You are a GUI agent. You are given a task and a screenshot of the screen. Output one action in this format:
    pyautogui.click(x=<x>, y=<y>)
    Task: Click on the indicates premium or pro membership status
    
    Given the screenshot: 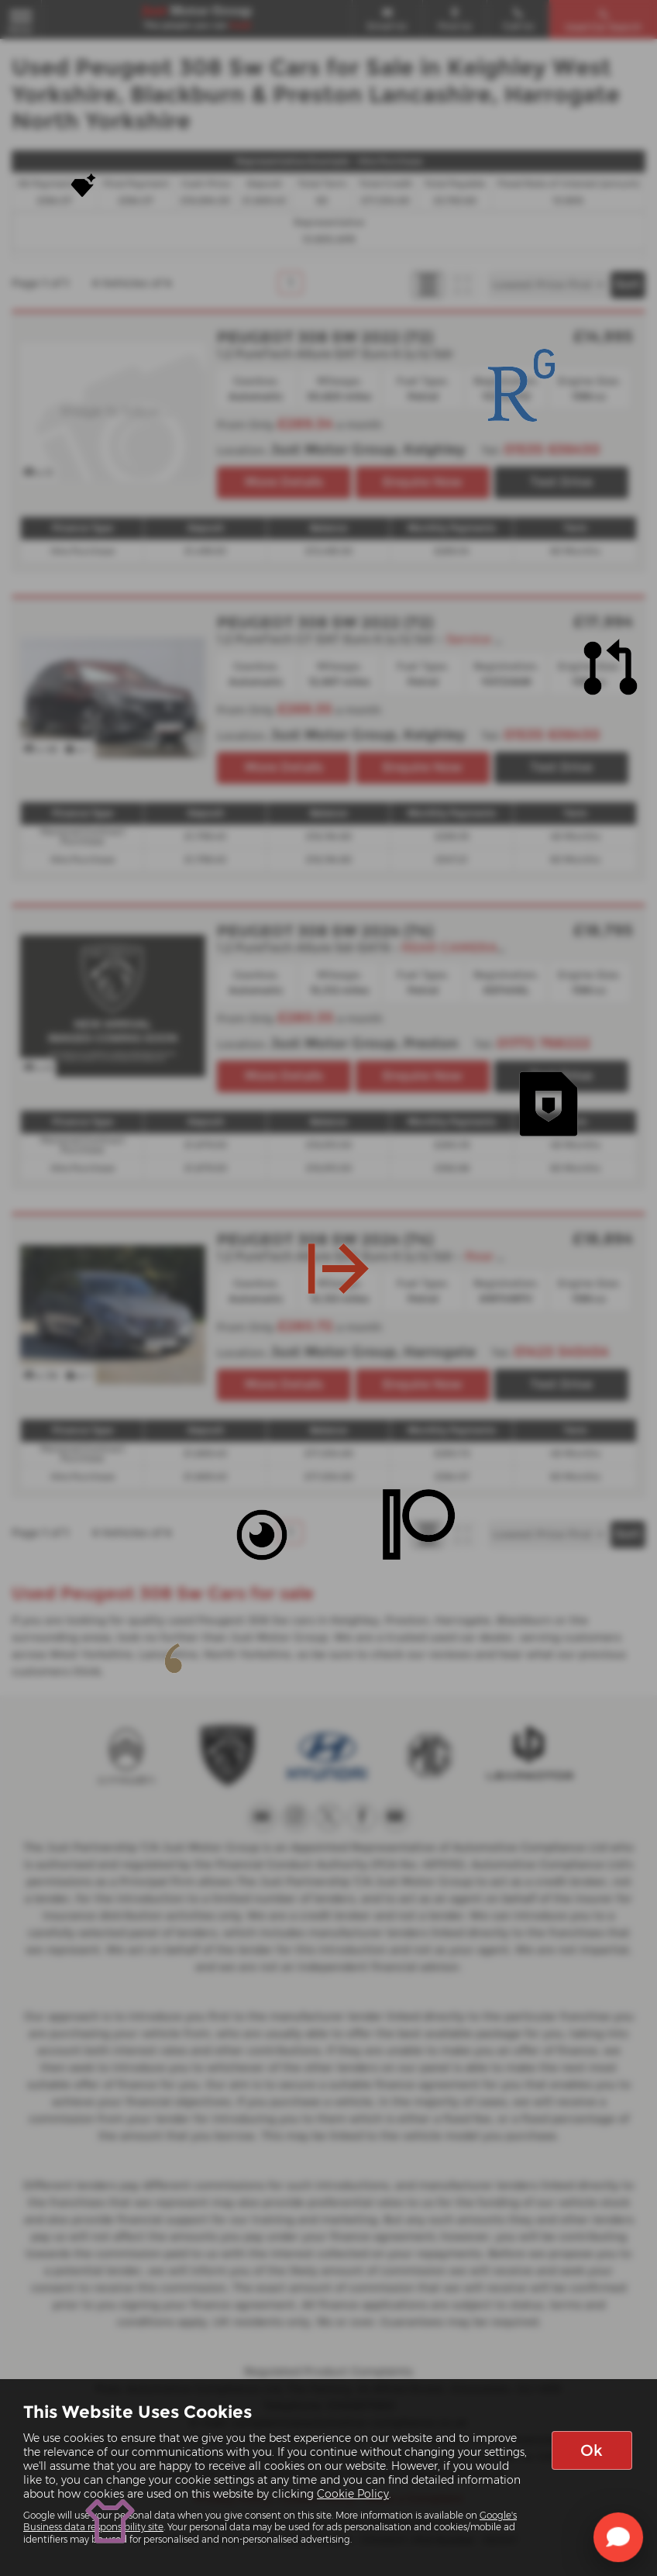 What is the action you would take?
    pyautogui.click(x=83, y=185)
    